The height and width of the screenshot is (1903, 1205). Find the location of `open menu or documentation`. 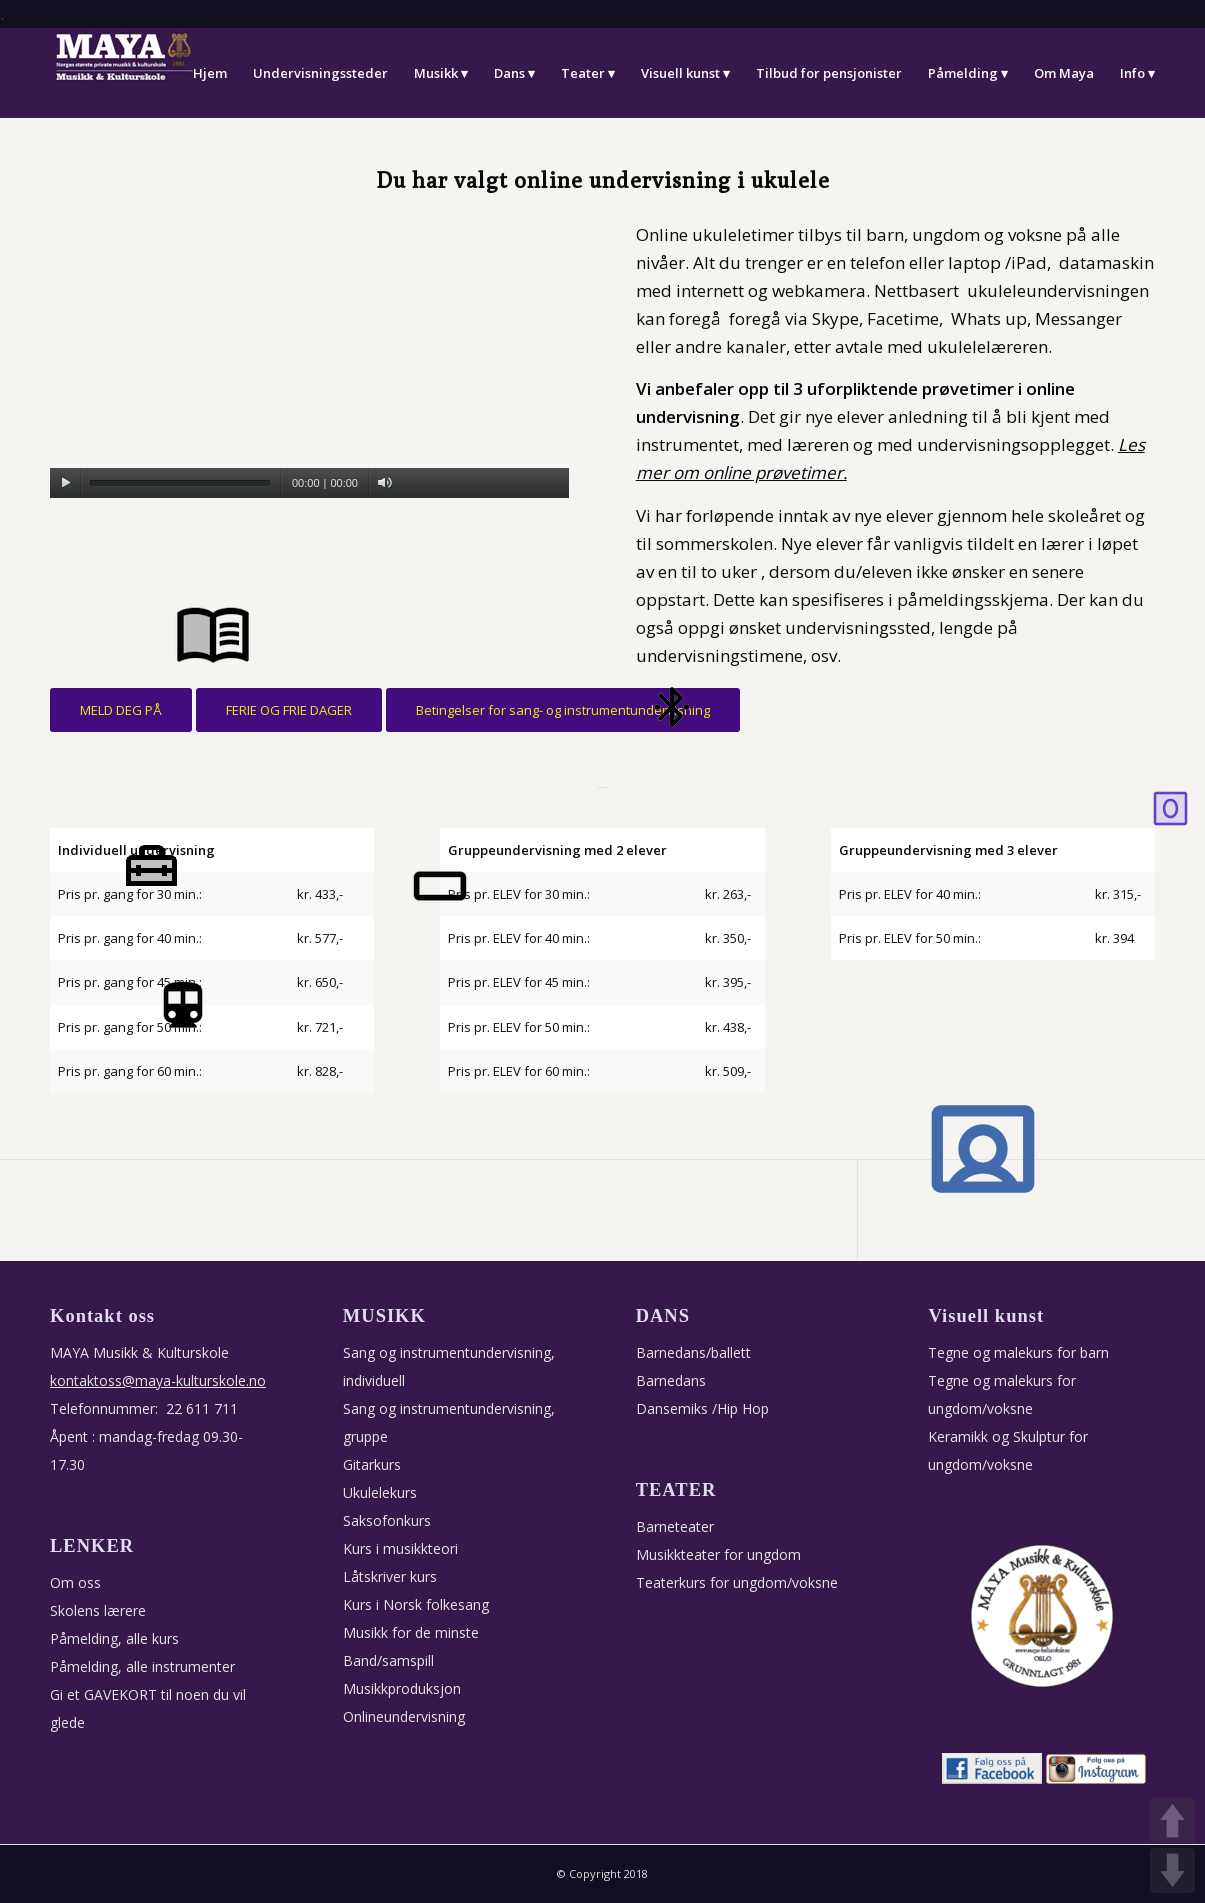

open menu or documentation is located at coordinates (213, 632).